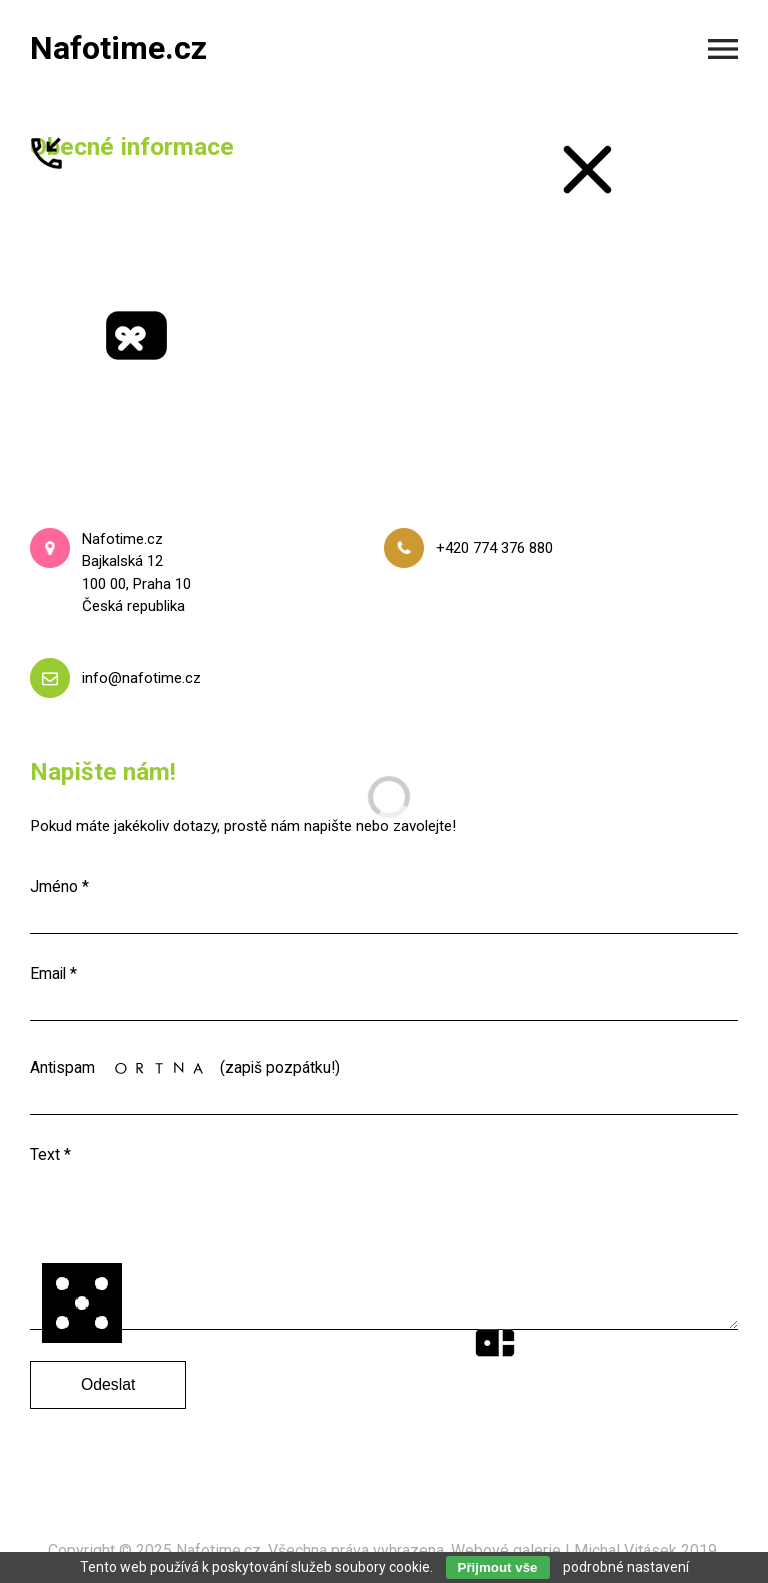  Describe the element at coordinates (136, 335) in the screenshot. I see `access your gift card balance` at that location.